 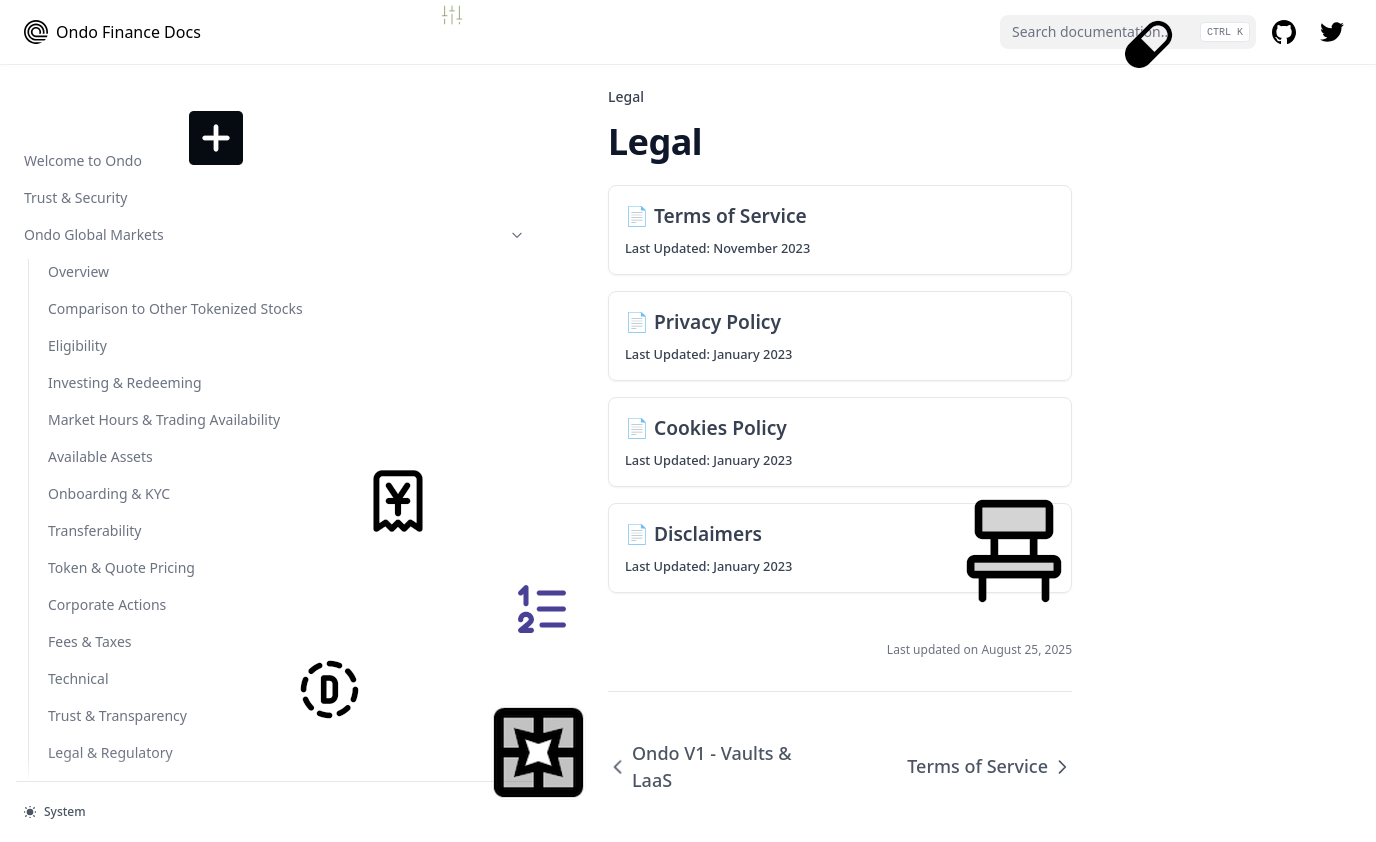 I want to click on indicates draft or pending status, so click(x=329, y=689).